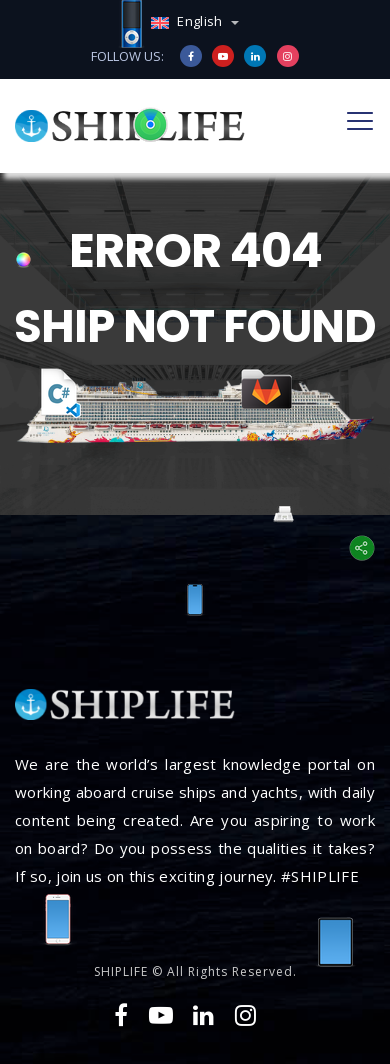 Image resolution: width=390 pixels, height=1064 pixels. I want to click on indicates a connected iPhone device, so click(195, 600).